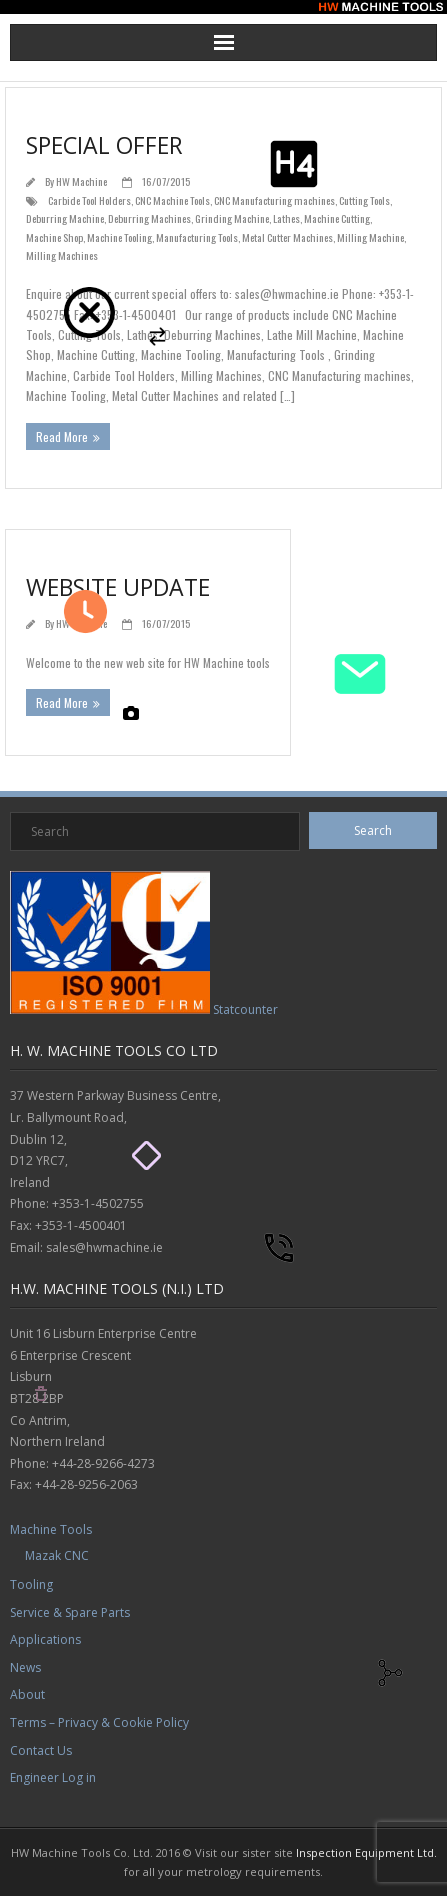 The width and height of the screenshot is (447, 1896). I want to click on access AI model settings, so click(390, 1673).